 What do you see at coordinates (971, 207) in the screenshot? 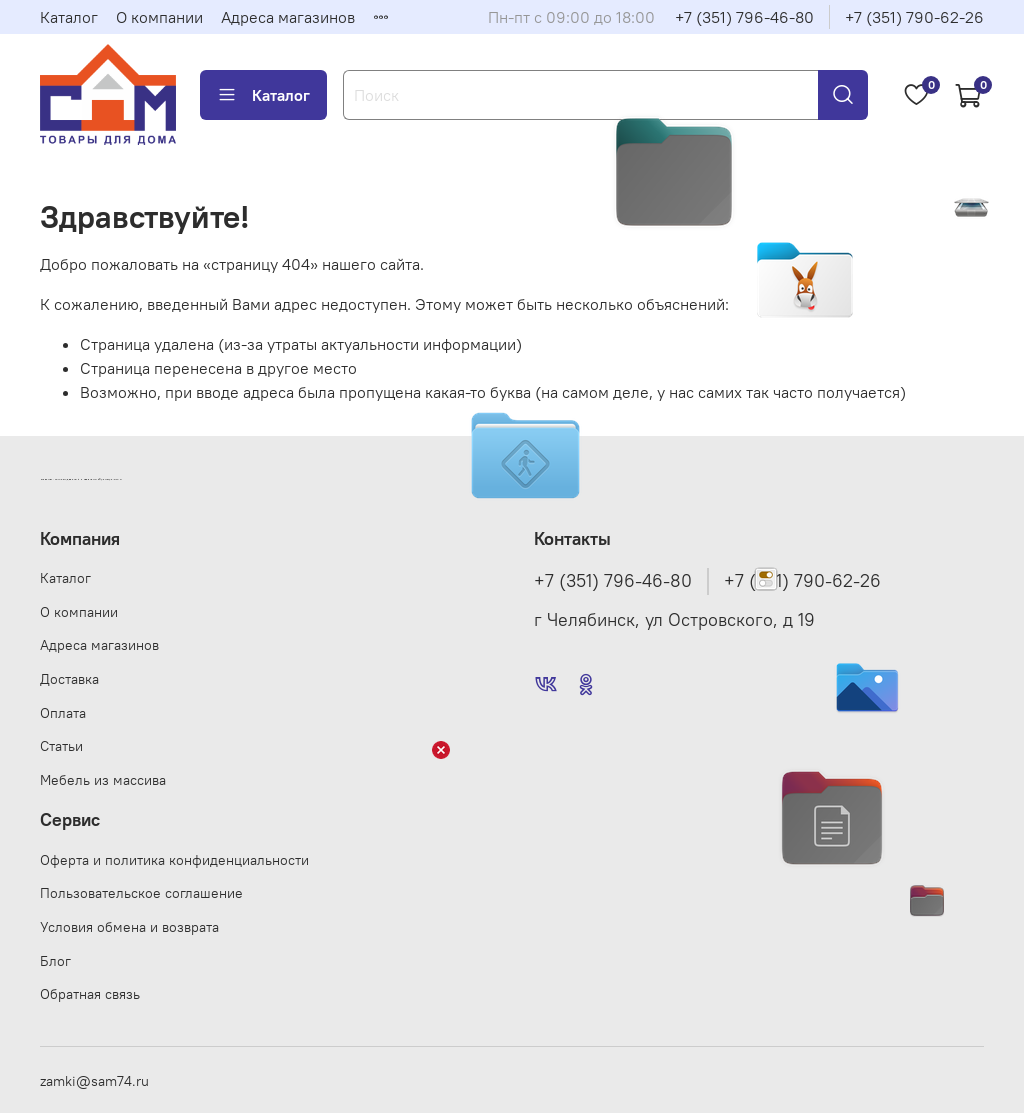
I see `scan documents using a wireless scanner` at bounding box center [971, 207].